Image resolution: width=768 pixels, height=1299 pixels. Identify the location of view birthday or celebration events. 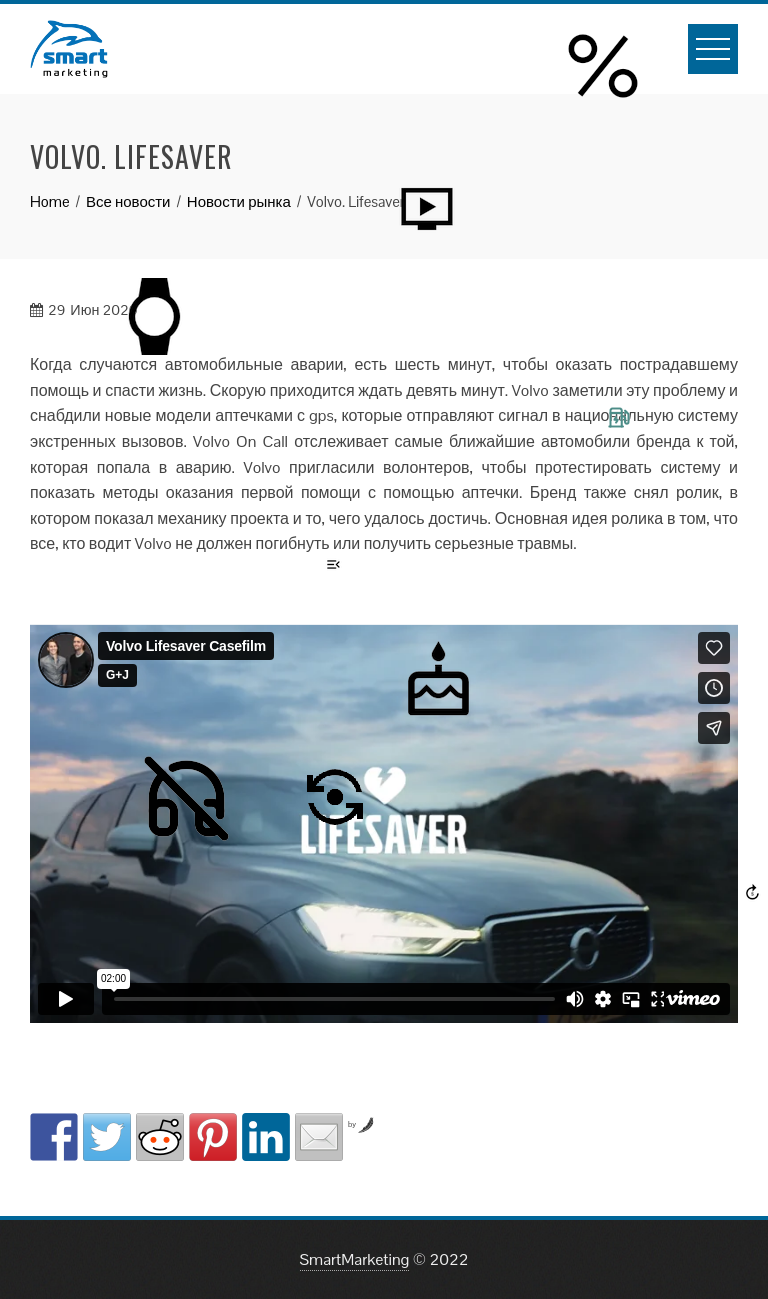
(438, 681).